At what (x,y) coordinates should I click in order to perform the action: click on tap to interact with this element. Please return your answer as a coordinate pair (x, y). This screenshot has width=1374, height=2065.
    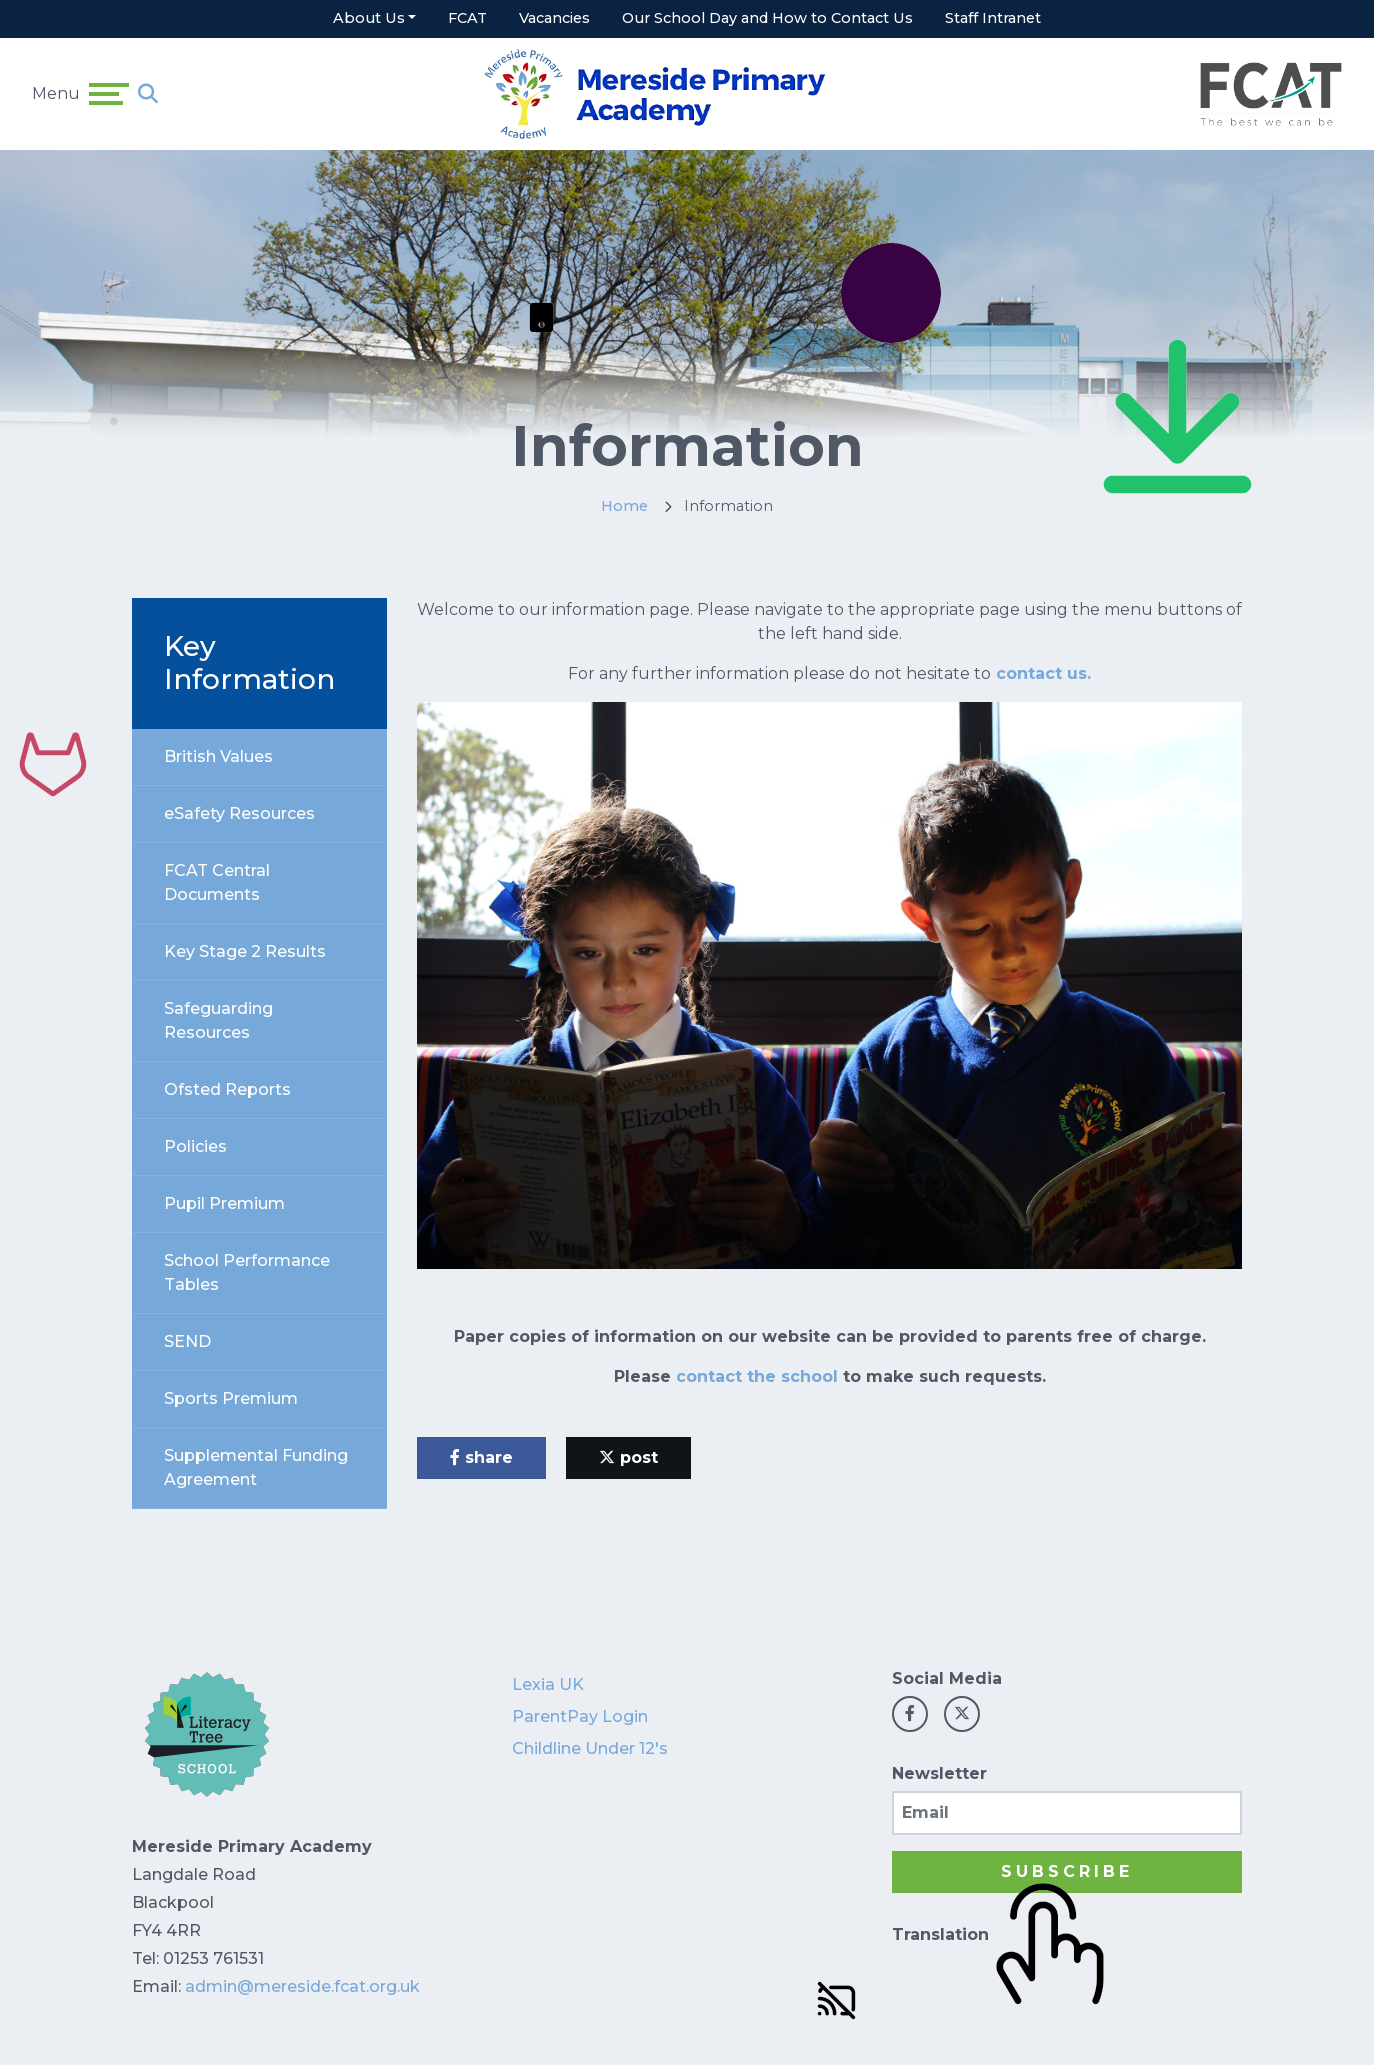
    Looking at the image, I should click on (1050, 1946).